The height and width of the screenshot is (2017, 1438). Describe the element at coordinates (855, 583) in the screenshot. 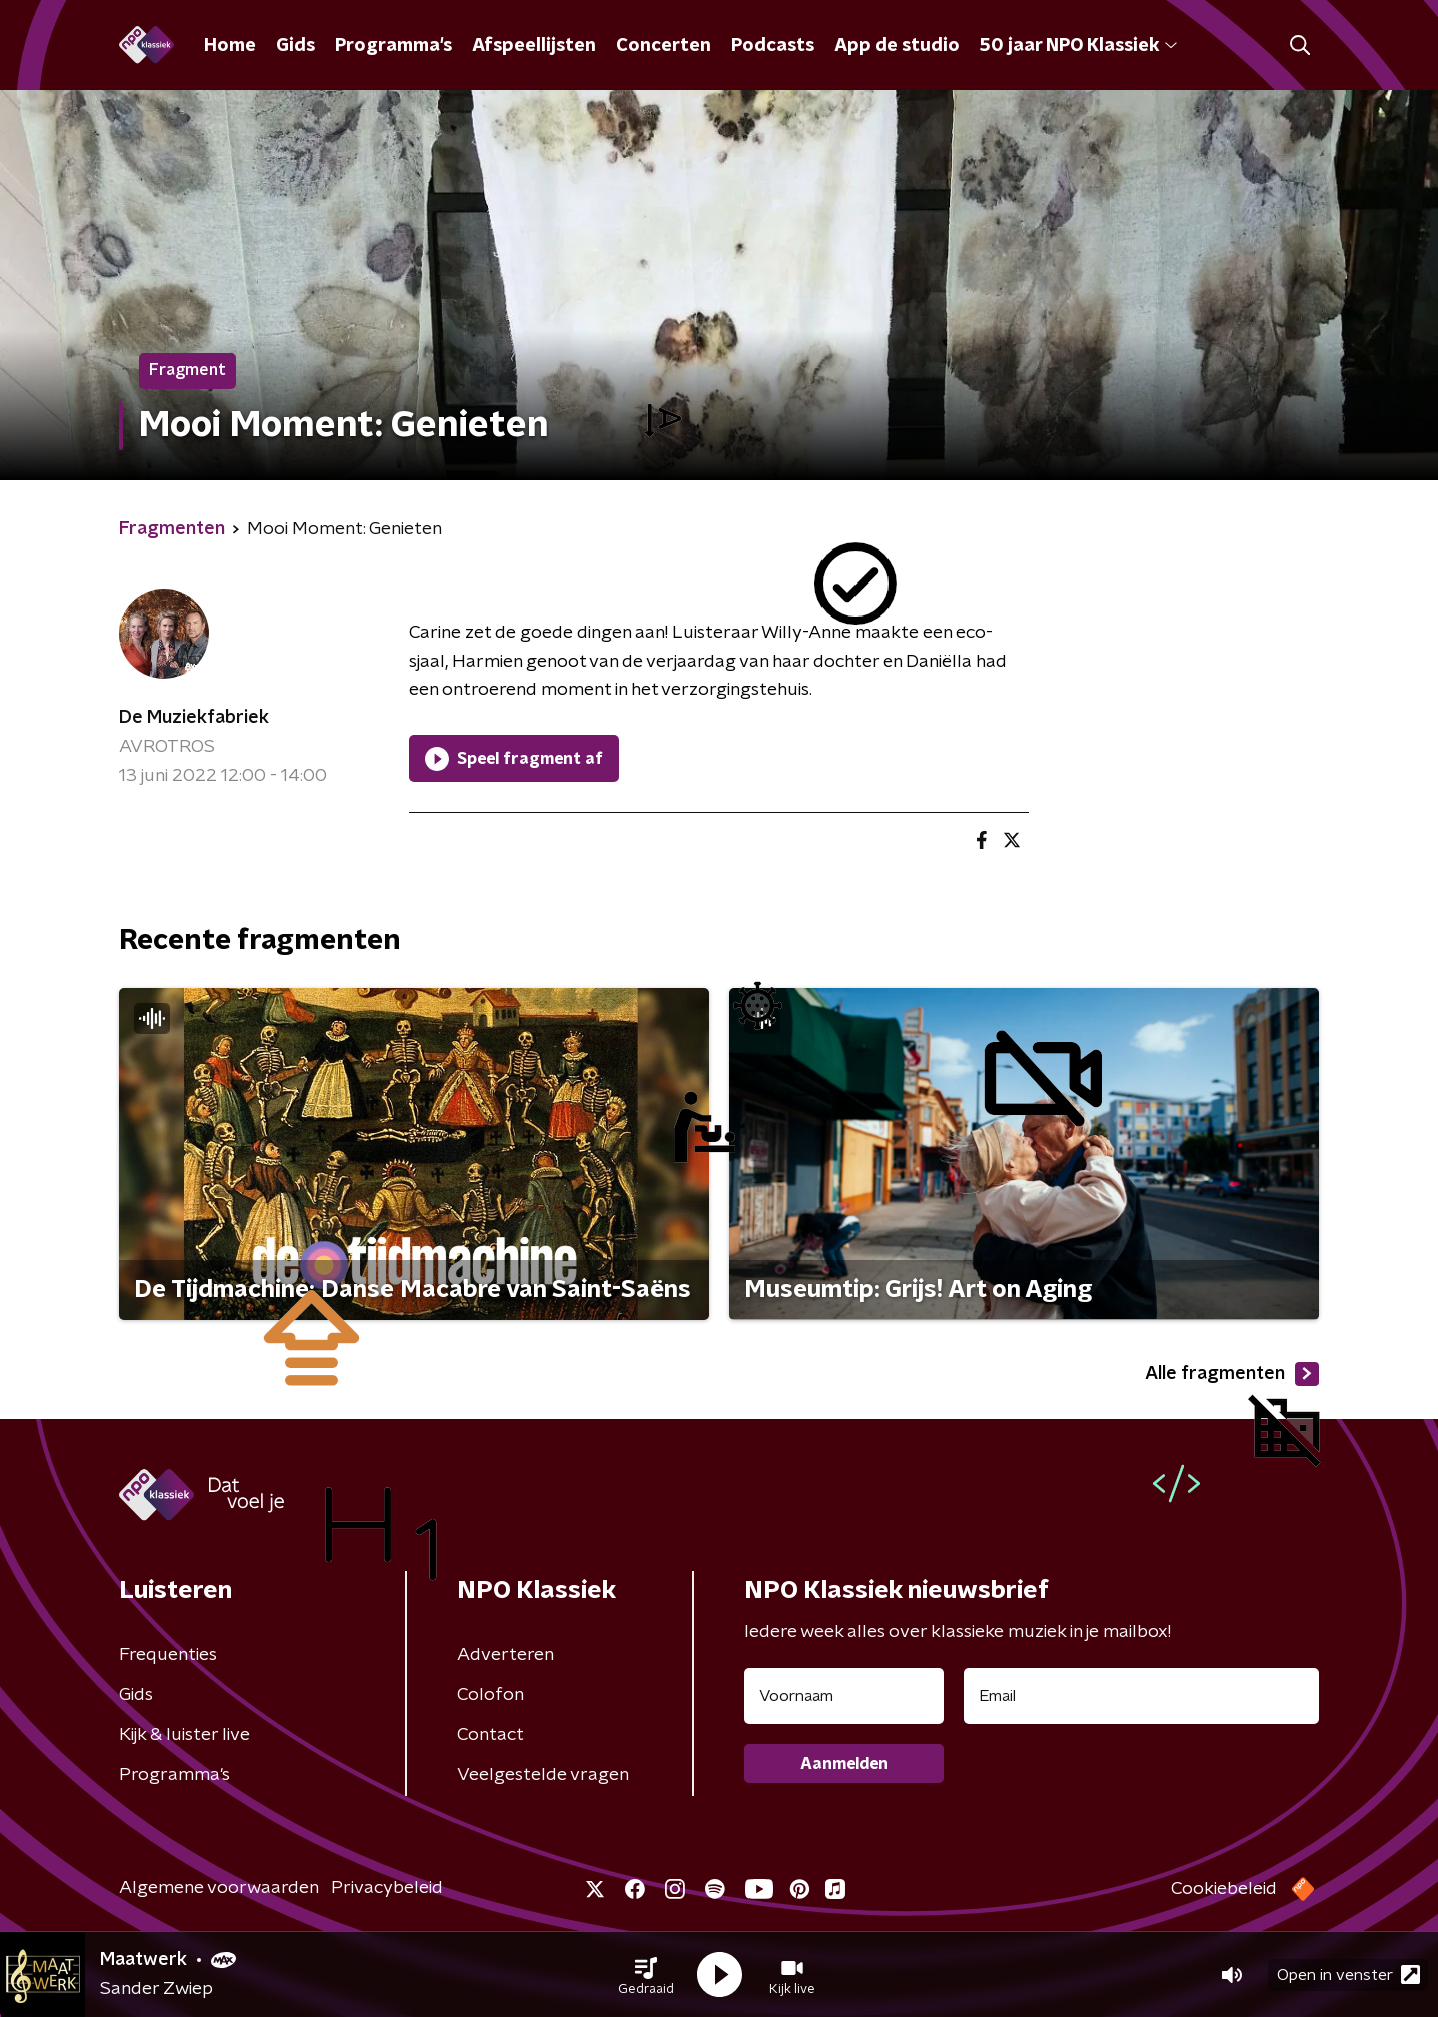

I see `indicates task or action completed successfully` at that location.